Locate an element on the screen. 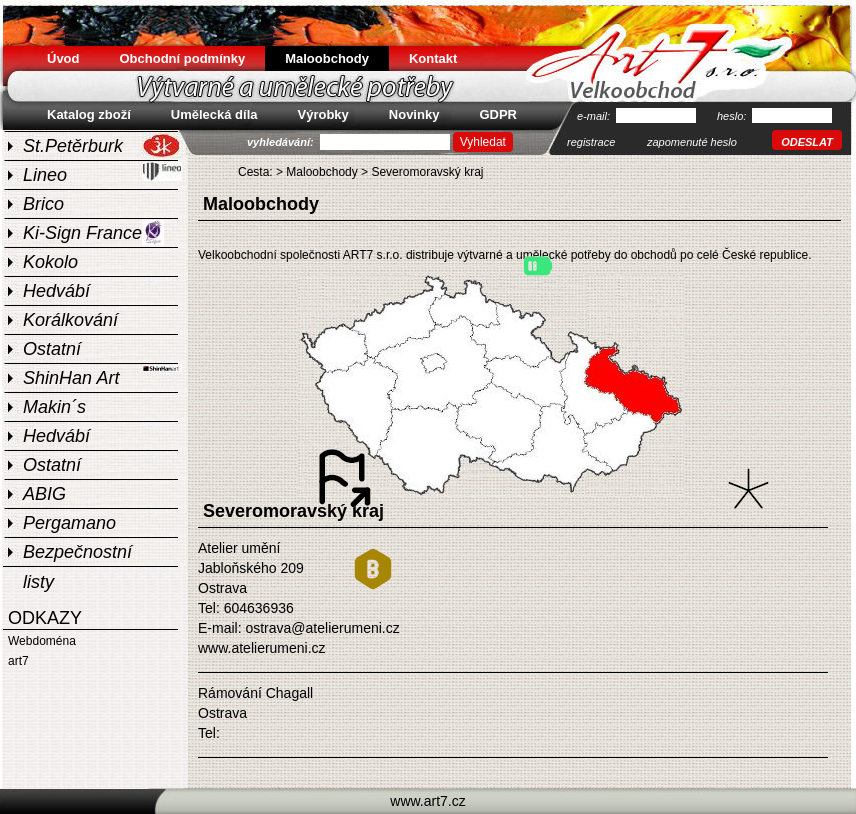 The width and height of the screenshot is (856, 814). indicates bold text formatting option is located at coordinates (373, 569).